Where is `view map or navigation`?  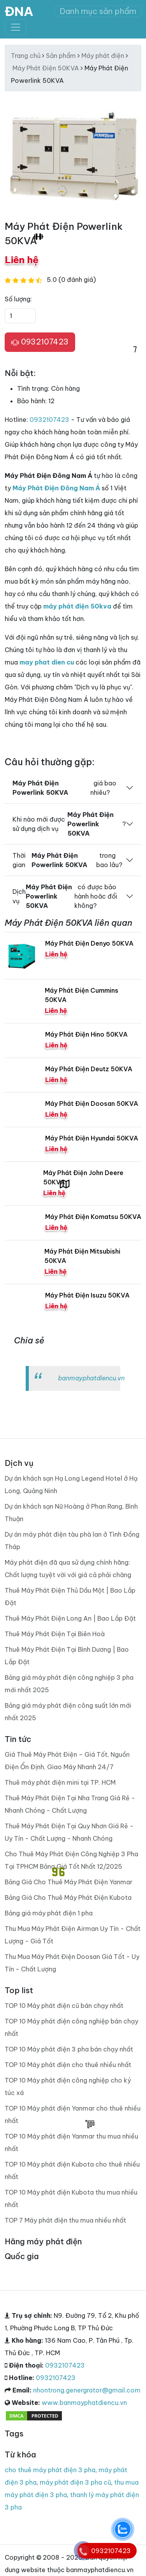 view map or navigation is located at coordinates (65, 1184).